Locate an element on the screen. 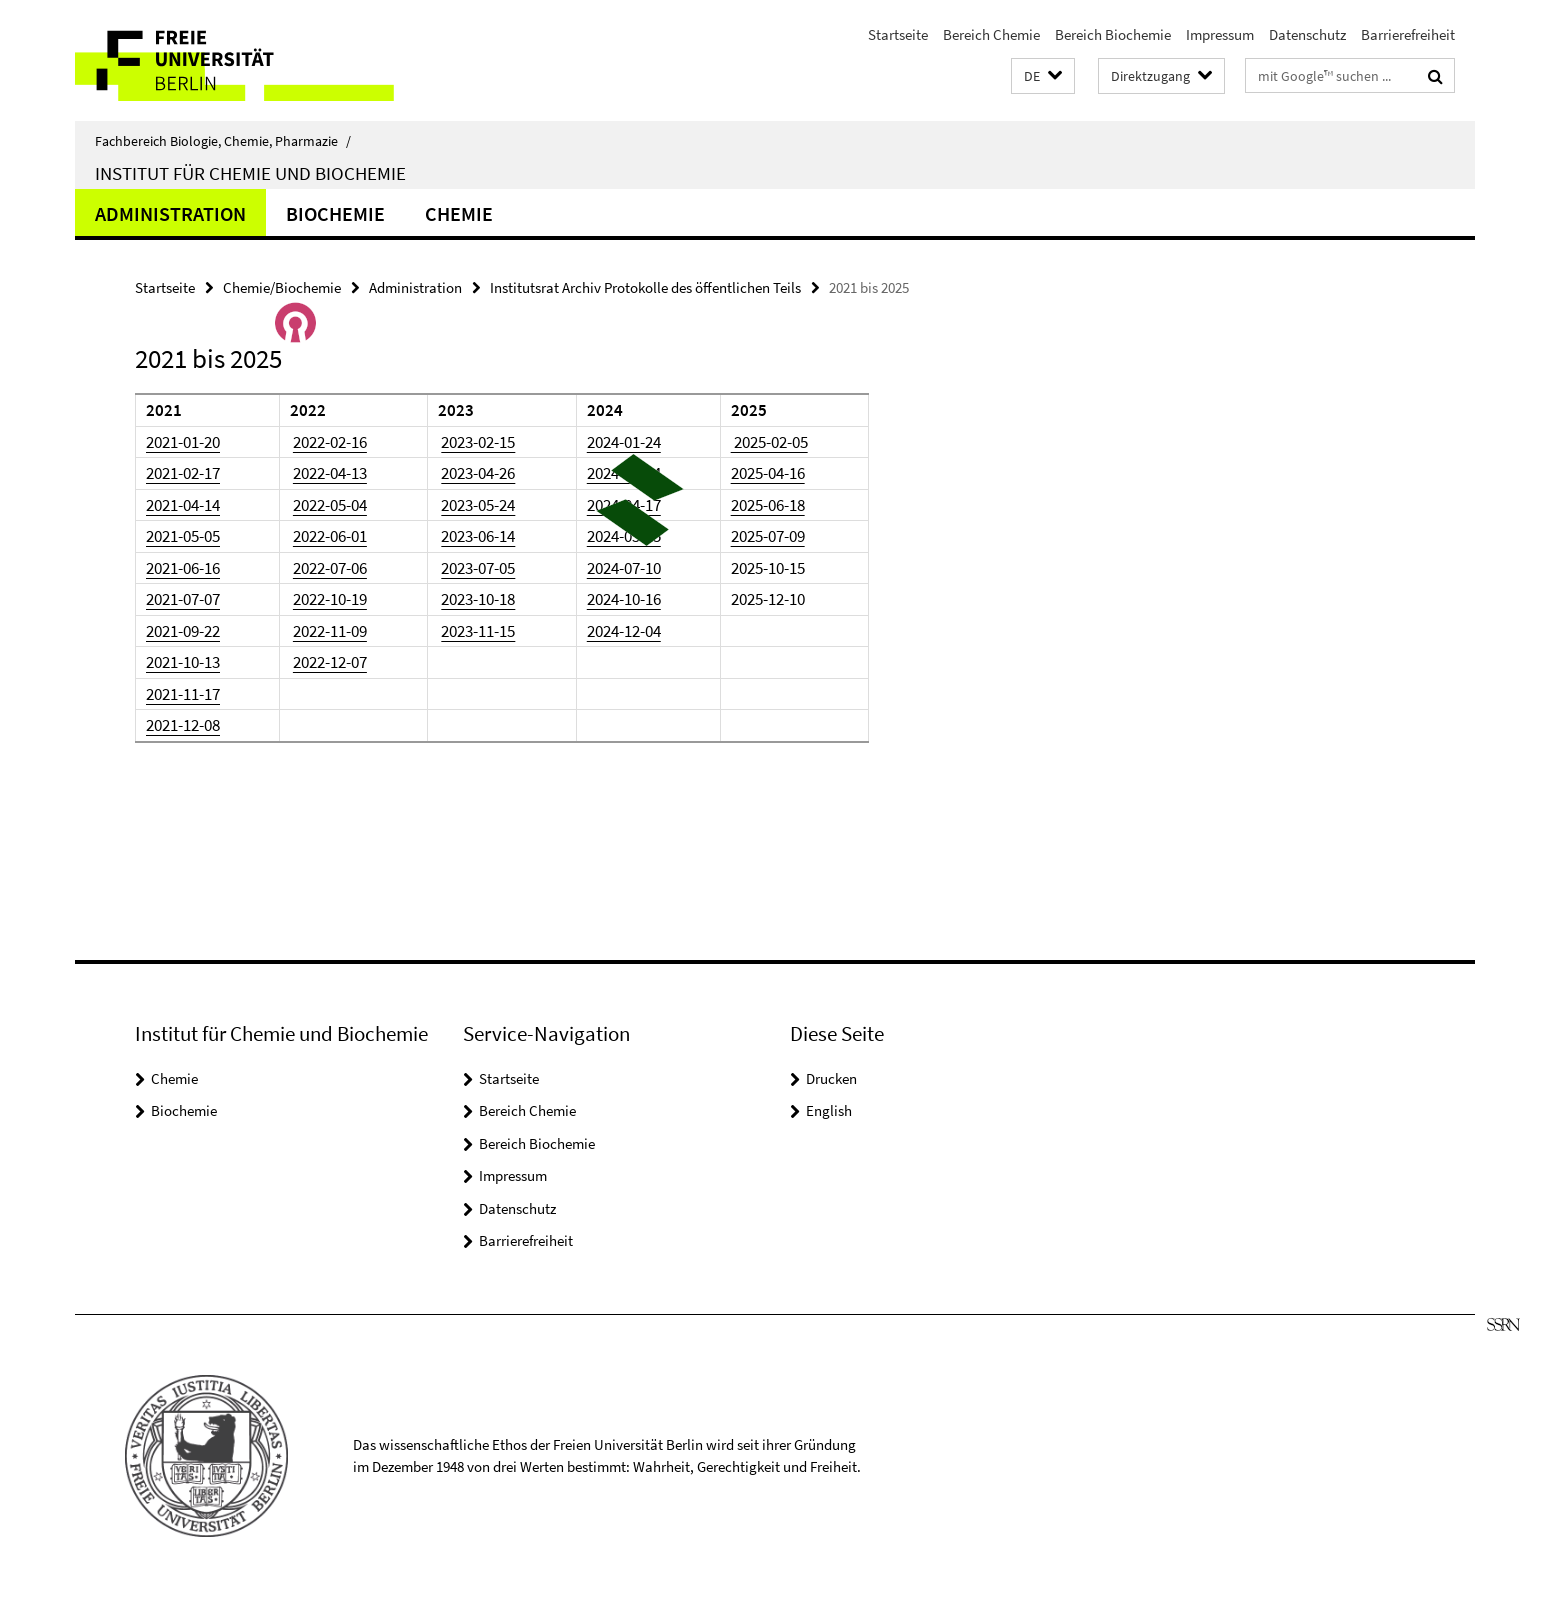 The image size is (1550, 1597). visit SSRN academic research repository is located at coordinates (1503, 1324).